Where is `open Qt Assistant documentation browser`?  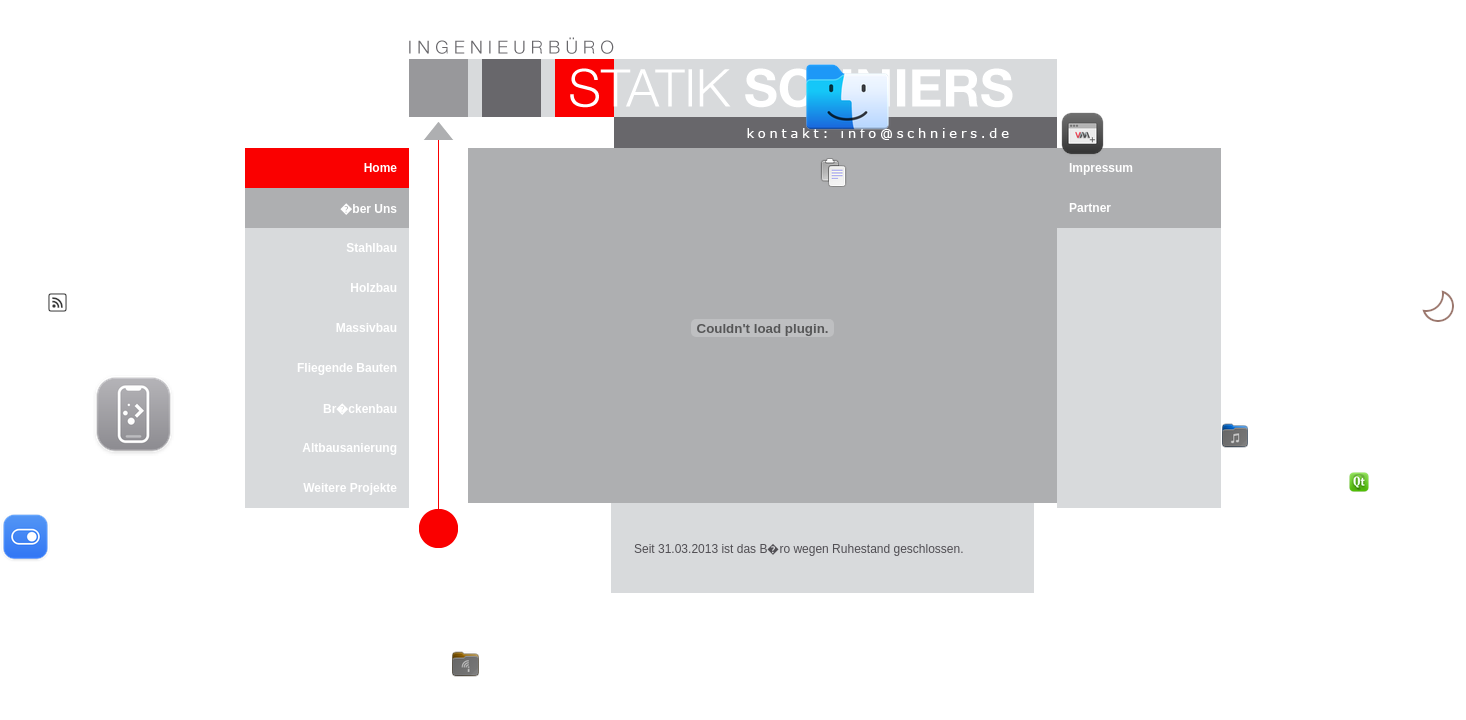 open Qt Assistant documentation browser is located at coordinates (1359, 482).